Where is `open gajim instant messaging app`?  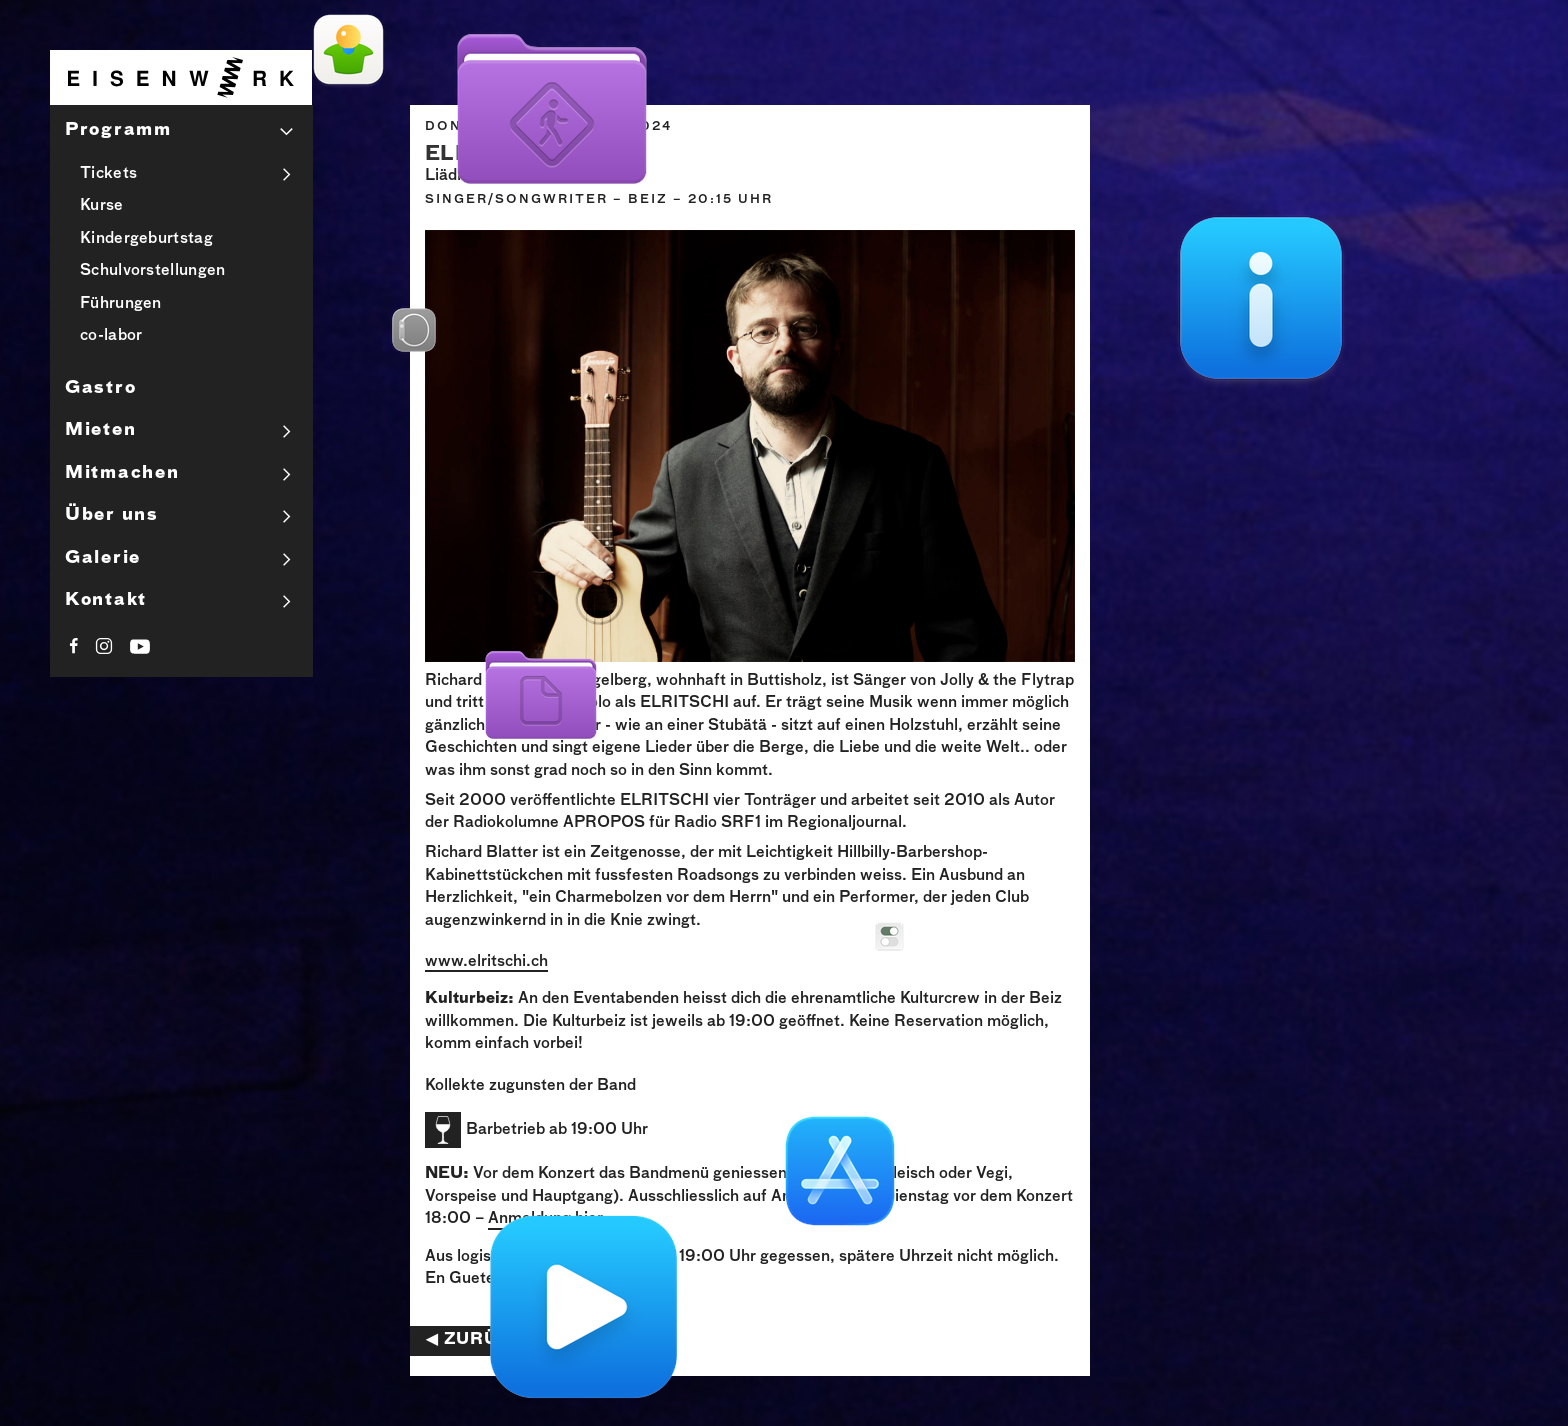
open gajim instant messaging app is located at coordinates (348, 49).